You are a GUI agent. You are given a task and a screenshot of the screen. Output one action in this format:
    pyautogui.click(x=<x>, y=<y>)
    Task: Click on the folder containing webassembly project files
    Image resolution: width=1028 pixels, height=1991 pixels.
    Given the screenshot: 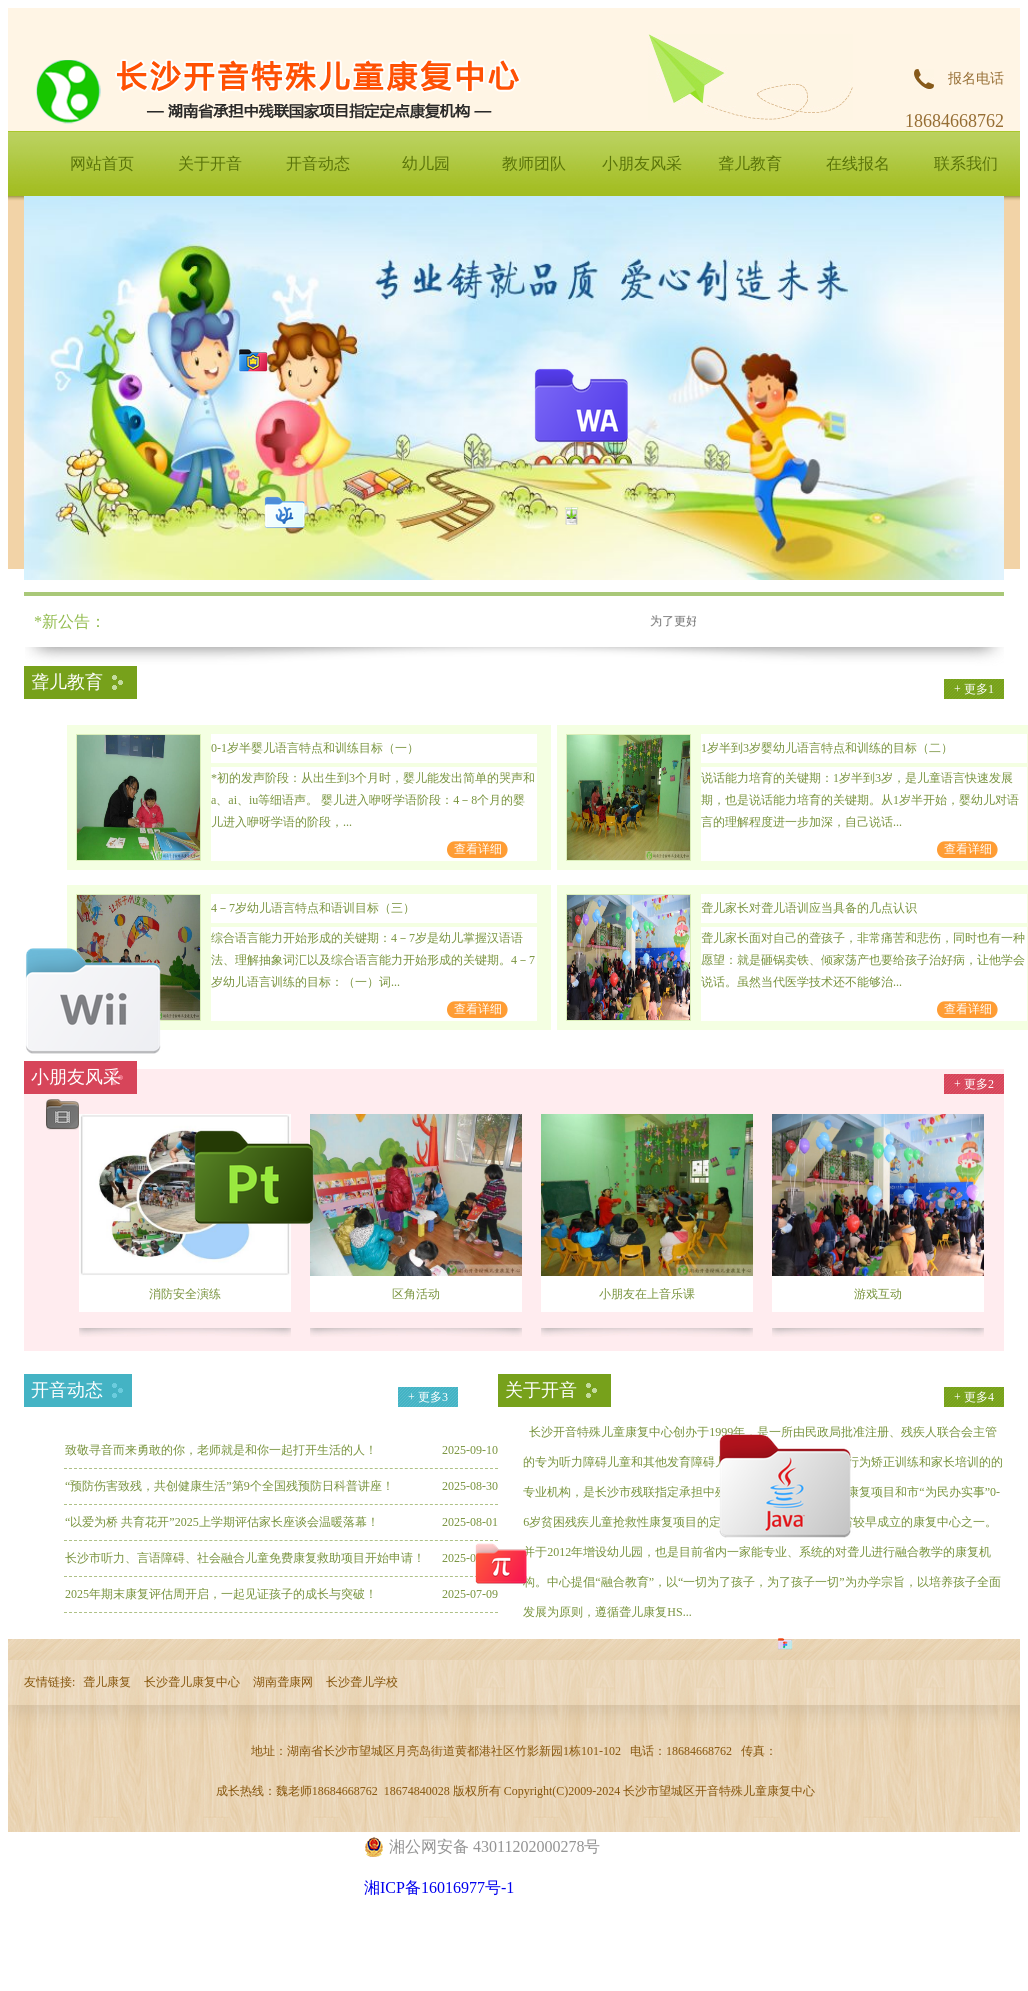 What is the action you would take?
    pyautogui.click(x=581, y=408)
    